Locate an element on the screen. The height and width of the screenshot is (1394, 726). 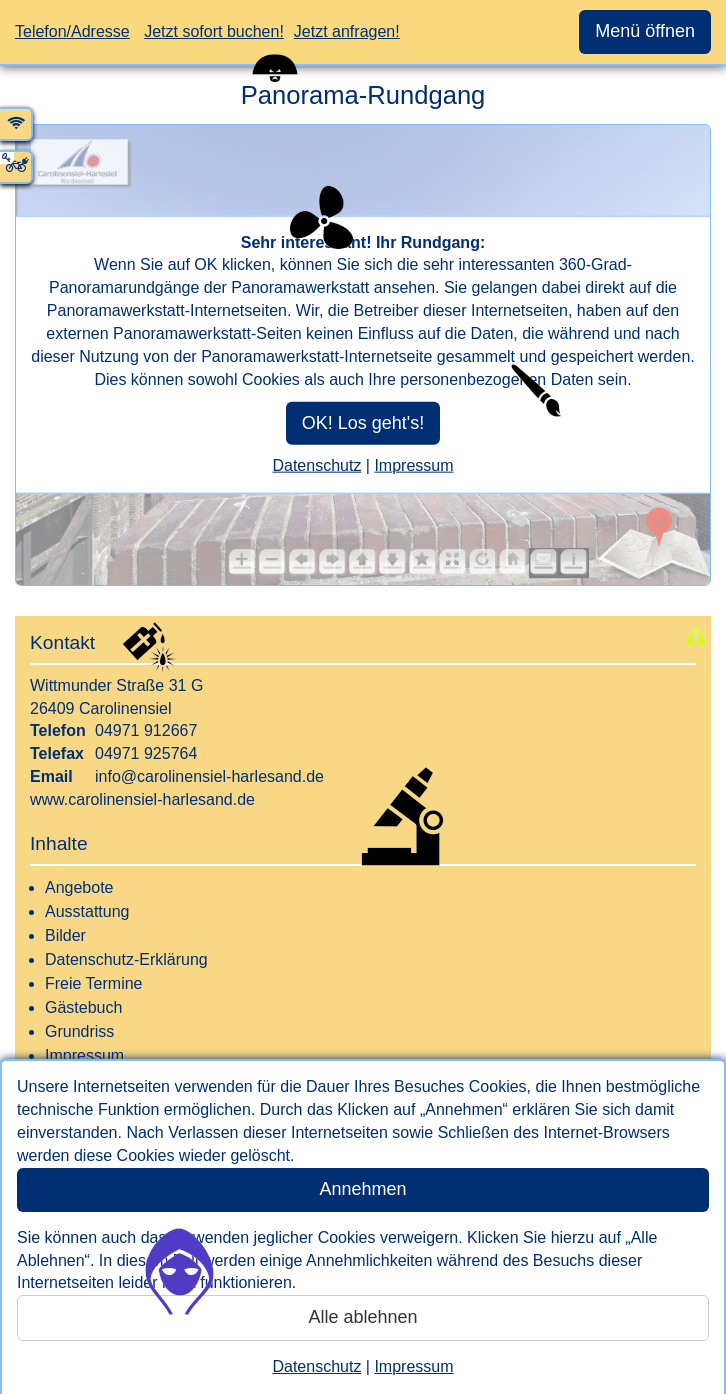
select rogue or stealth character class is located at coordinates (179, 1271).